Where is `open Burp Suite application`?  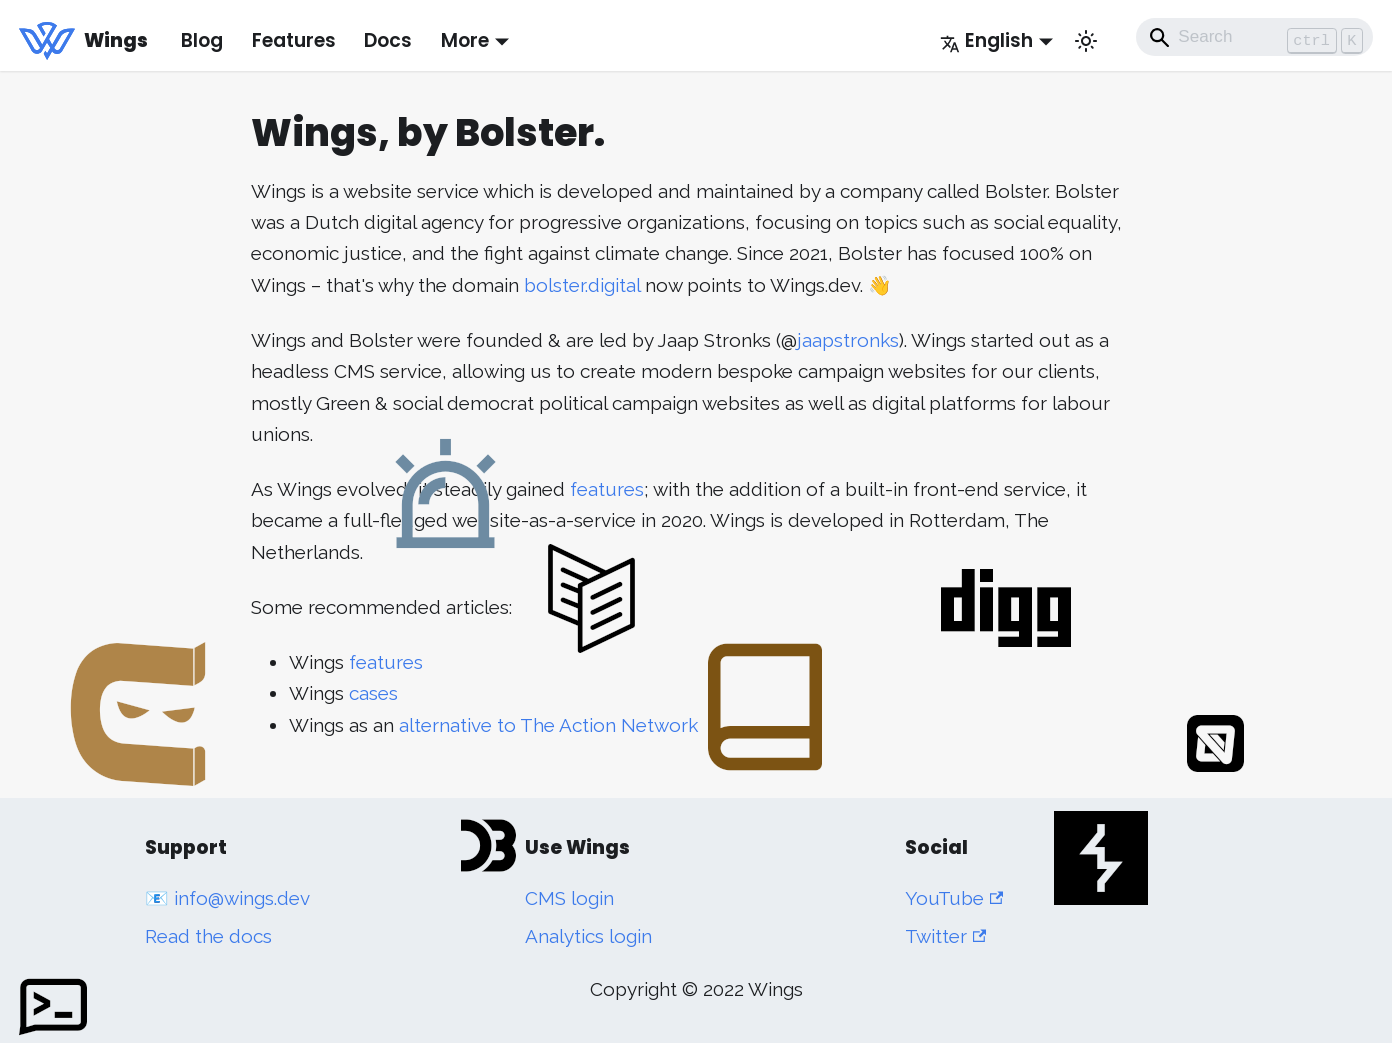 open Burp Suite application is located at coordinates (1101, 858).